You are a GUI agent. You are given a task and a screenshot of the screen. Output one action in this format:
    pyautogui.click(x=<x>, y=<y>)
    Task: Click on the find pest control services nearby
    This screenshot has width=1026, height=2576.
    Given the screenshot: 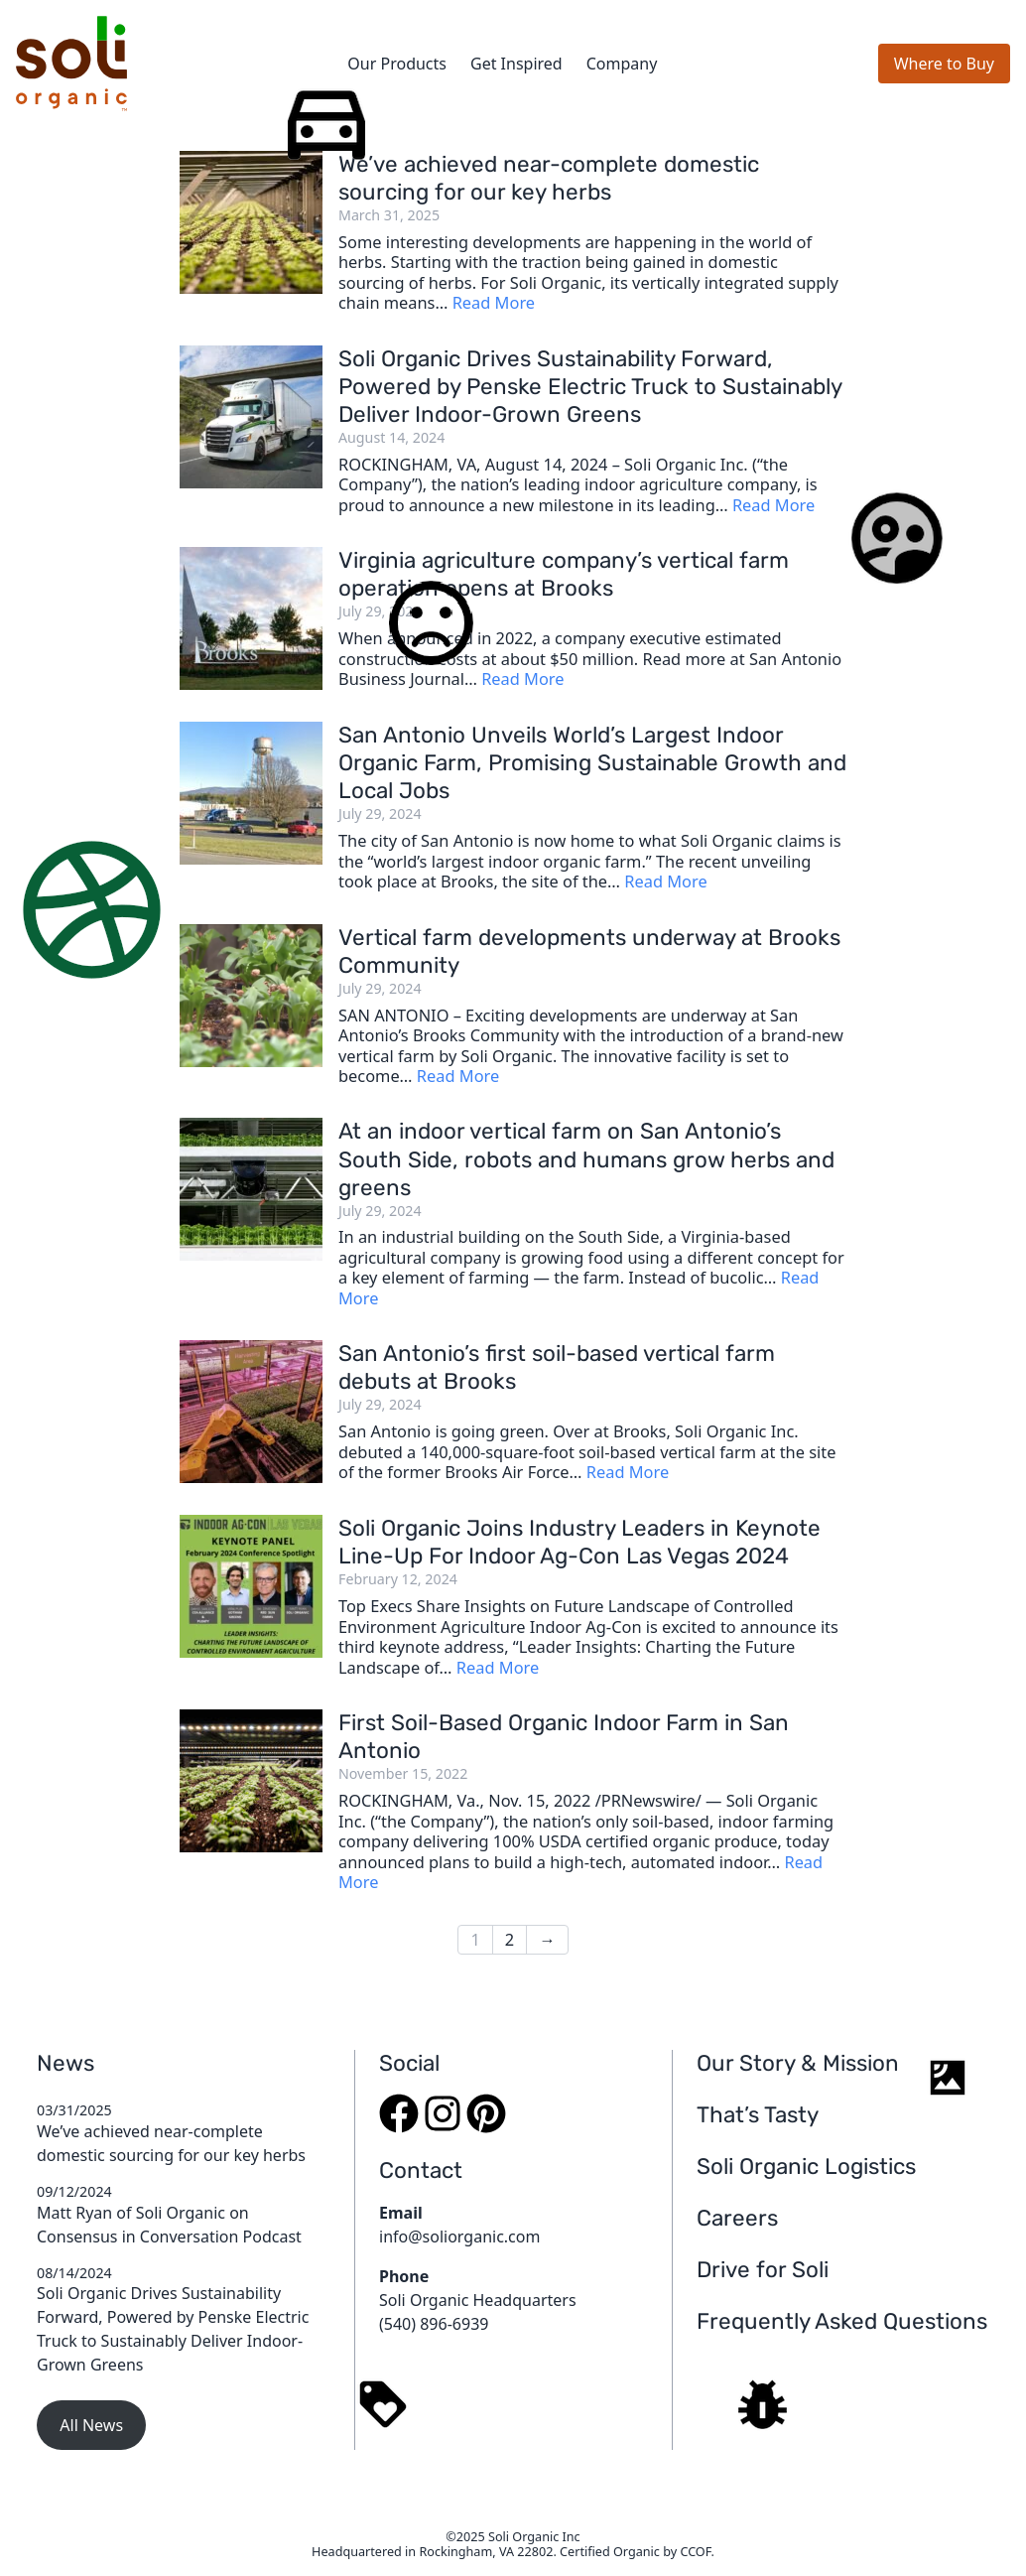 What is the action you would take?
    pyautogui.click(x=762, y=2404)
    